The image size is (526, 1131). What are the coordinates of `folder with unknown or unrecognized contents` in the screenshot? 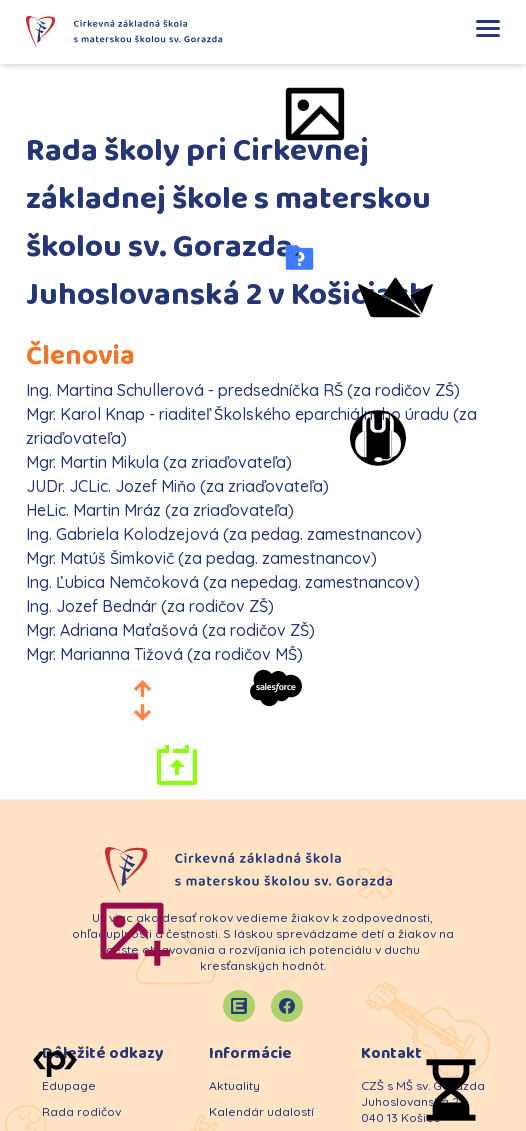 It's located at (299, 257).